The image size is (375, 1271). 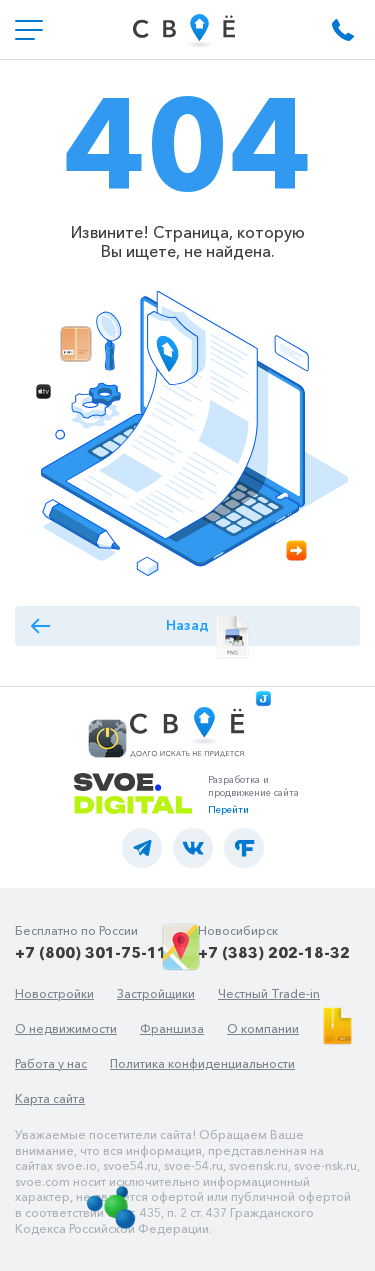 I want to click on indicates file or folder is shared with homegroup network, so click(x=111, y=1208).